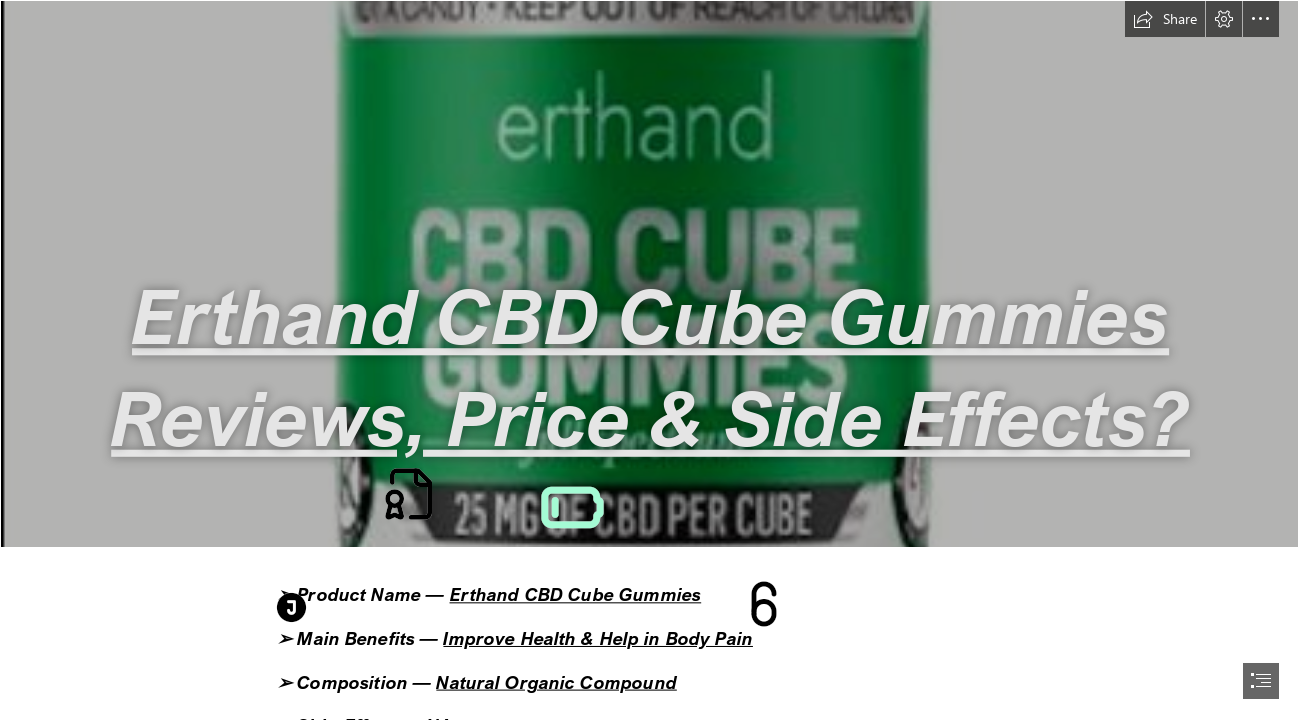 This screenshot has height=720, width=1299. I want to click on indicates low battery level, so click(572, 507).